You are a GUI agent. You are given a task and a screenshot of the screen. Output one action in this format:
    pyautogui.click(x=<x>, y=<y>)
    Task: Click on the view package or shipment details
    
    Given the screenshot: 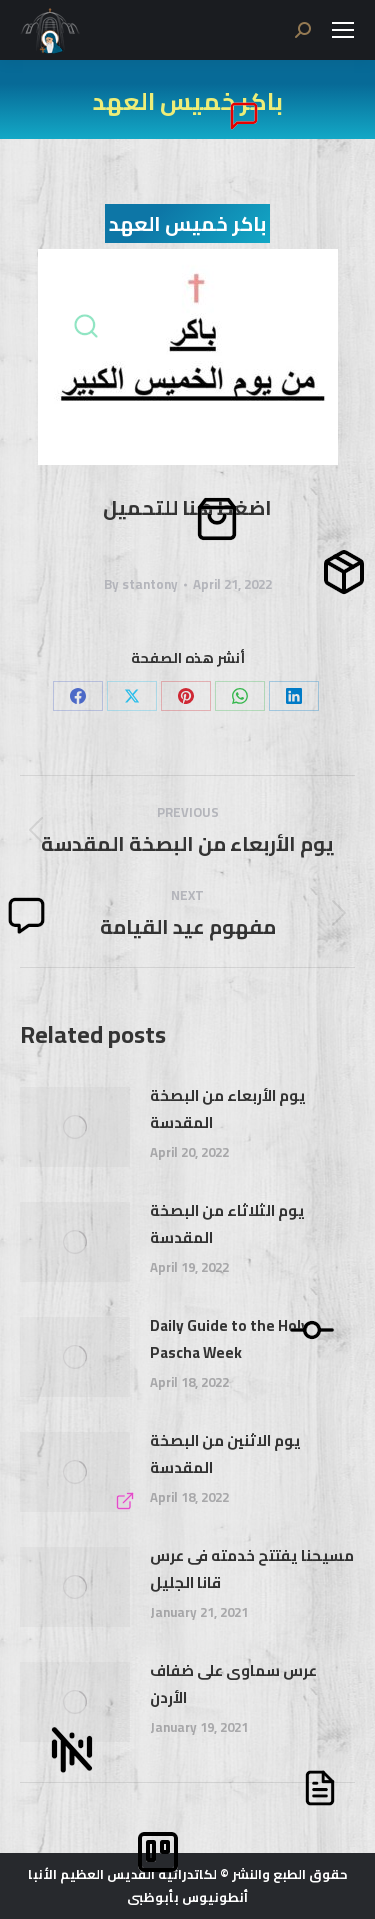 What is the action you would take?
    pyautogui.click(x=344, y=572)
    